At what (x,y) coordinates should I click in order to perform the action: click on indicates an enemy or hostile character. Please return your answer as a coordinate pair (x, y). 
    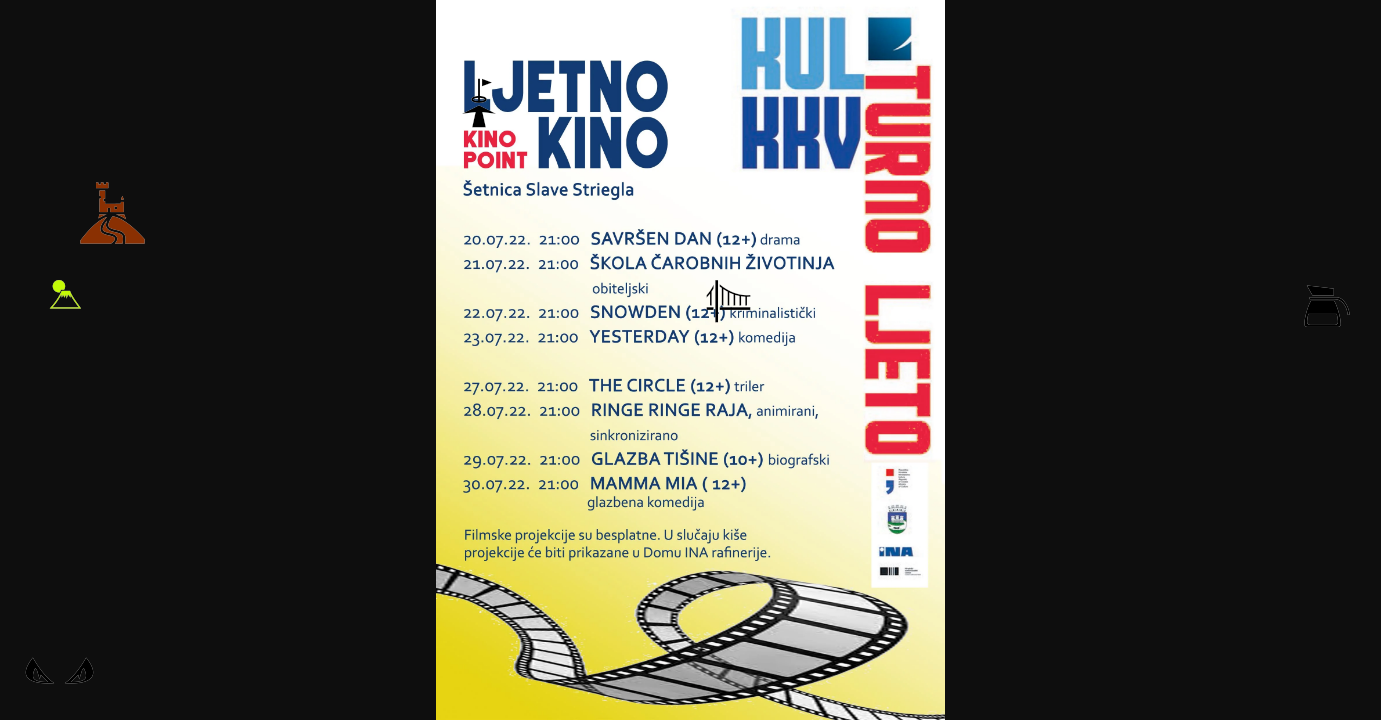
    Looking at the image, I should click on (59, 670).